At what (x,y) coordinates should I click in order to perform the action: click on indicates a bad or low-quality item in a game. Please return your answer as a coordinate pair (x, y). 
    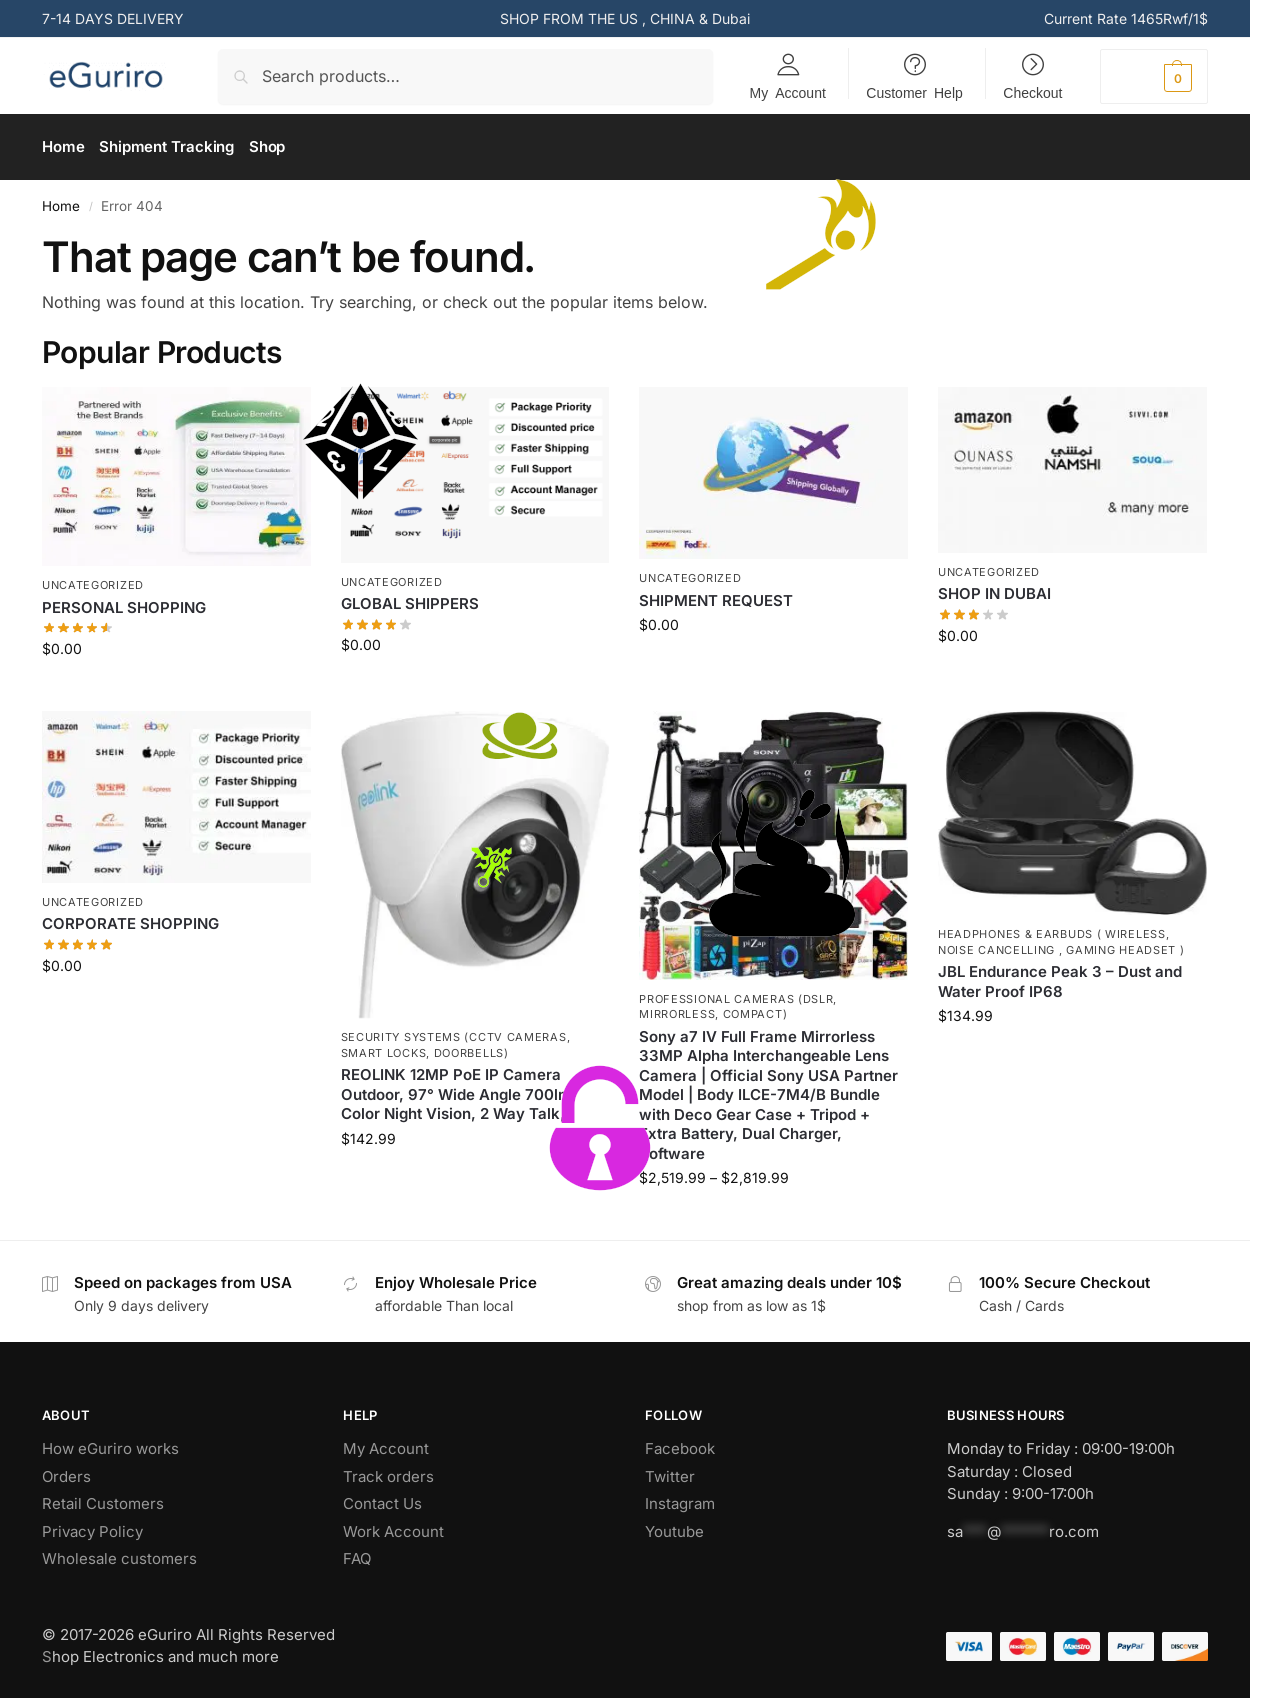
    Looking at the image, I should click on (782, 863).